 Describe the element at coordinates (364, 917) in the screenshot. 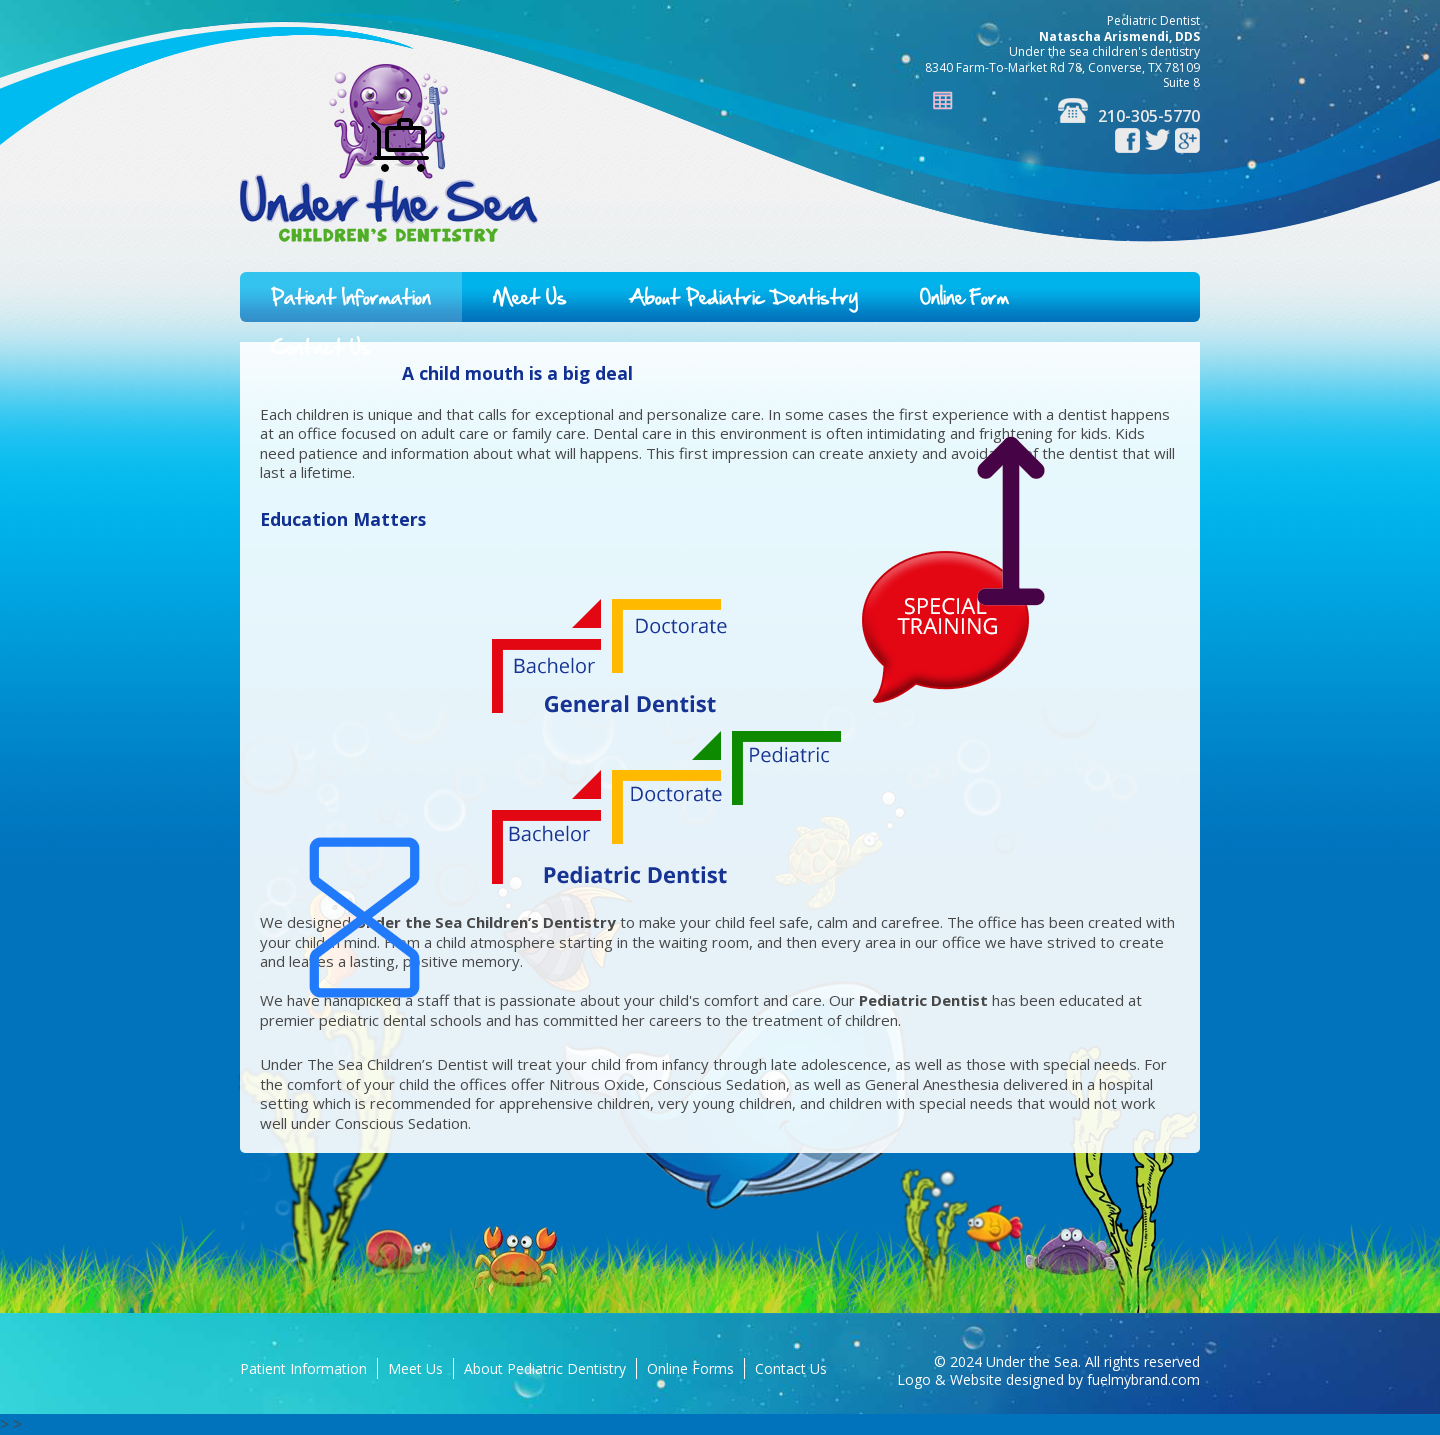

I see `indicates loading or processing in progress` at that location.